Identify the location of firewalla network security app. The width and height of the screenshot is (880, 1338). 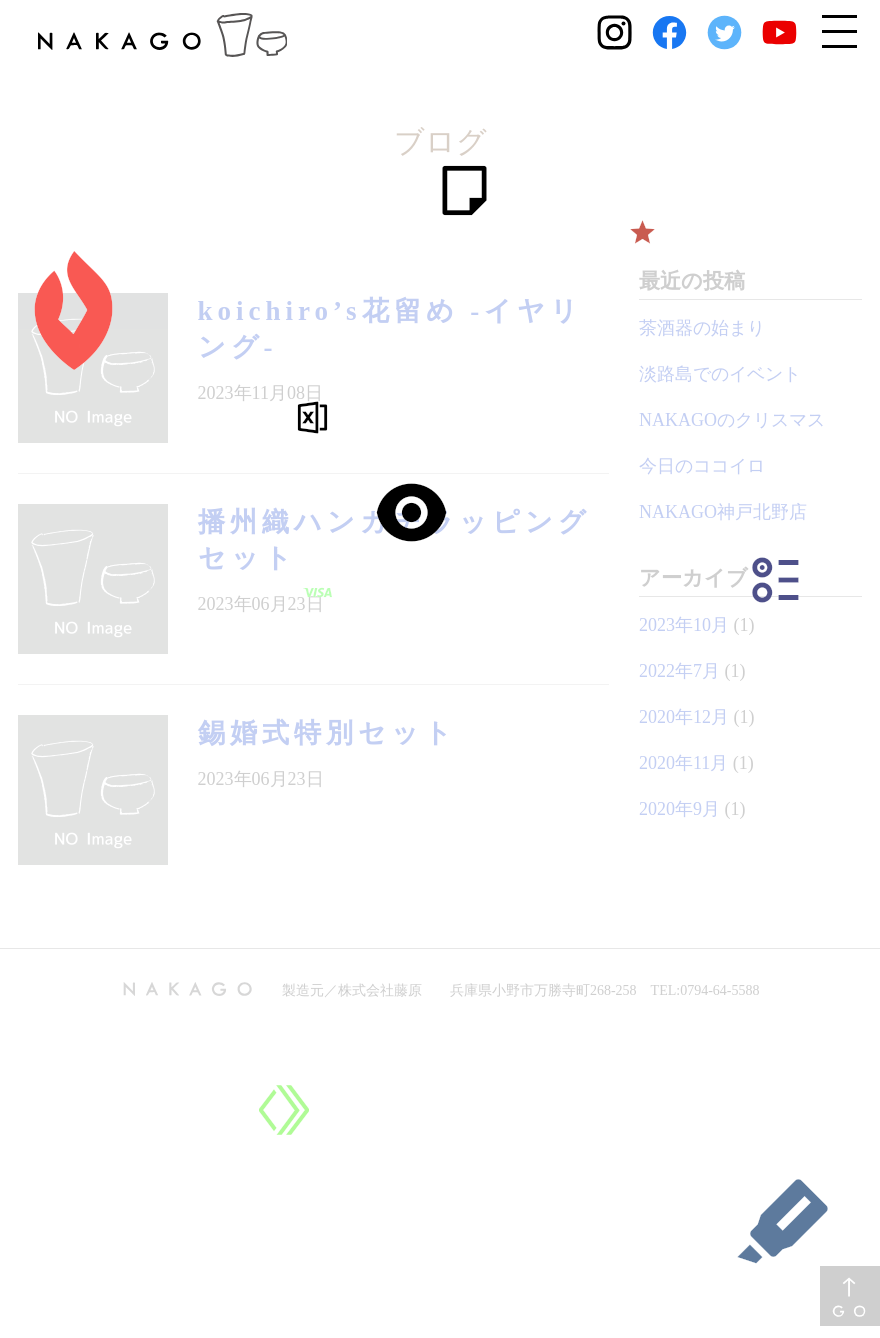
(73, 310).